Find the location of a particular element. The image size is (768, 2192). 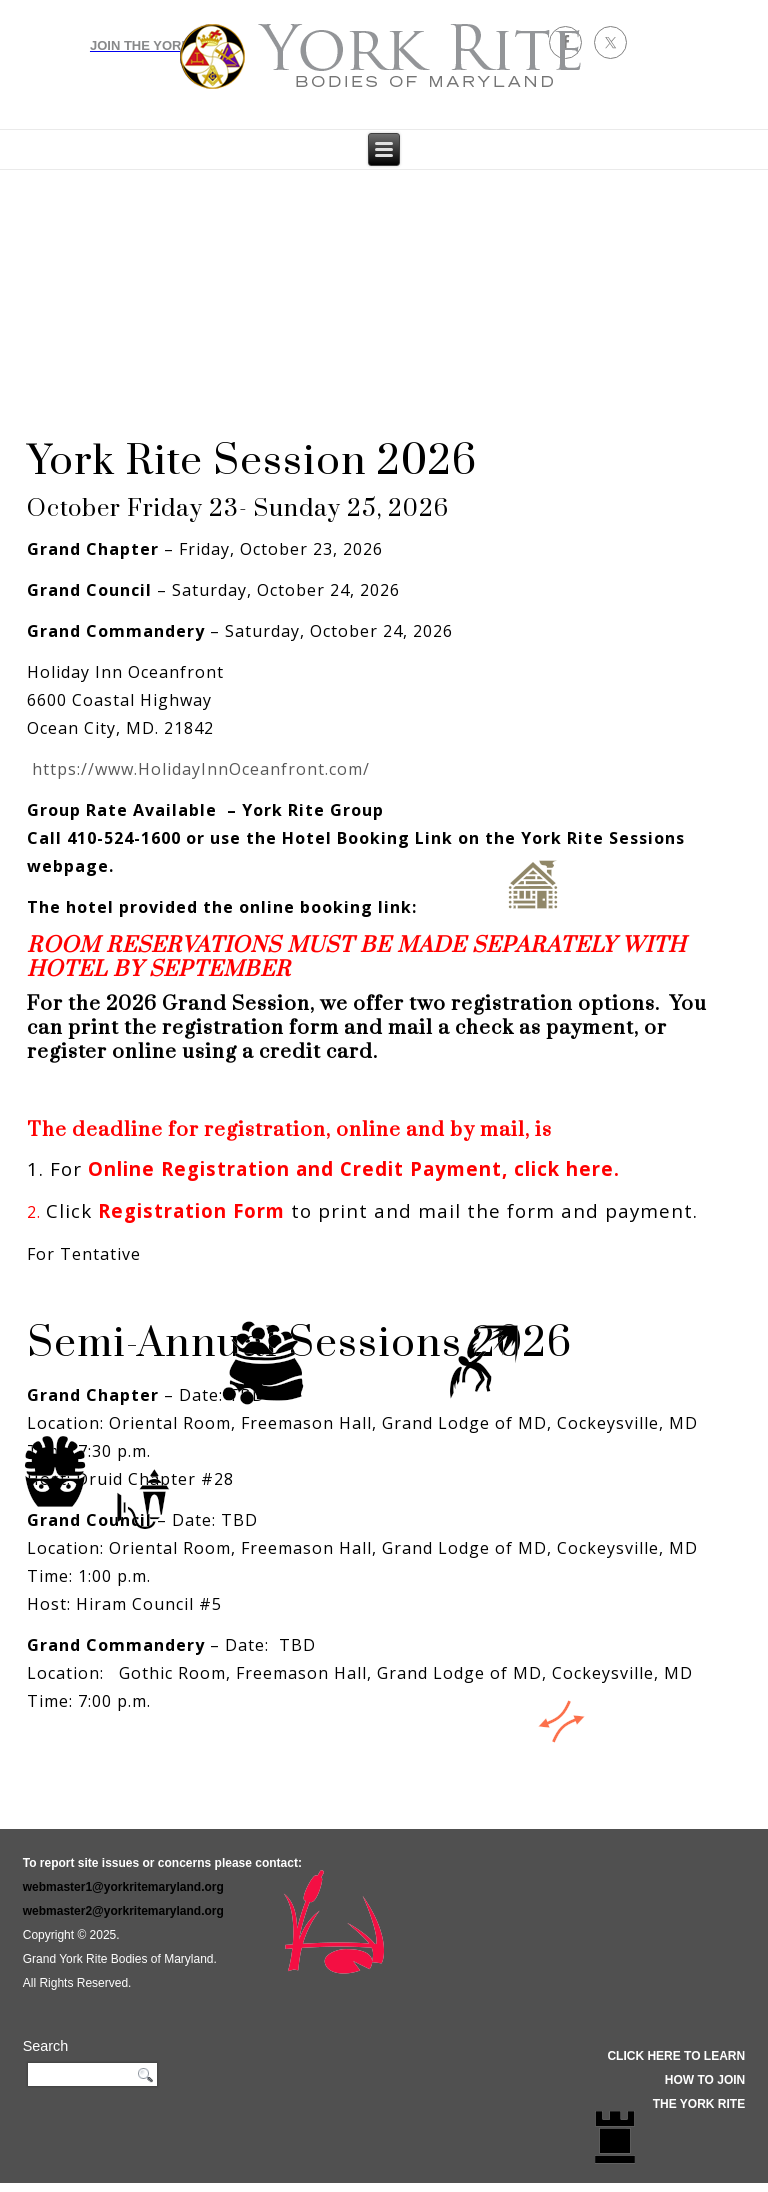

play chess or access chess game is located at coordinates (615, 2133).